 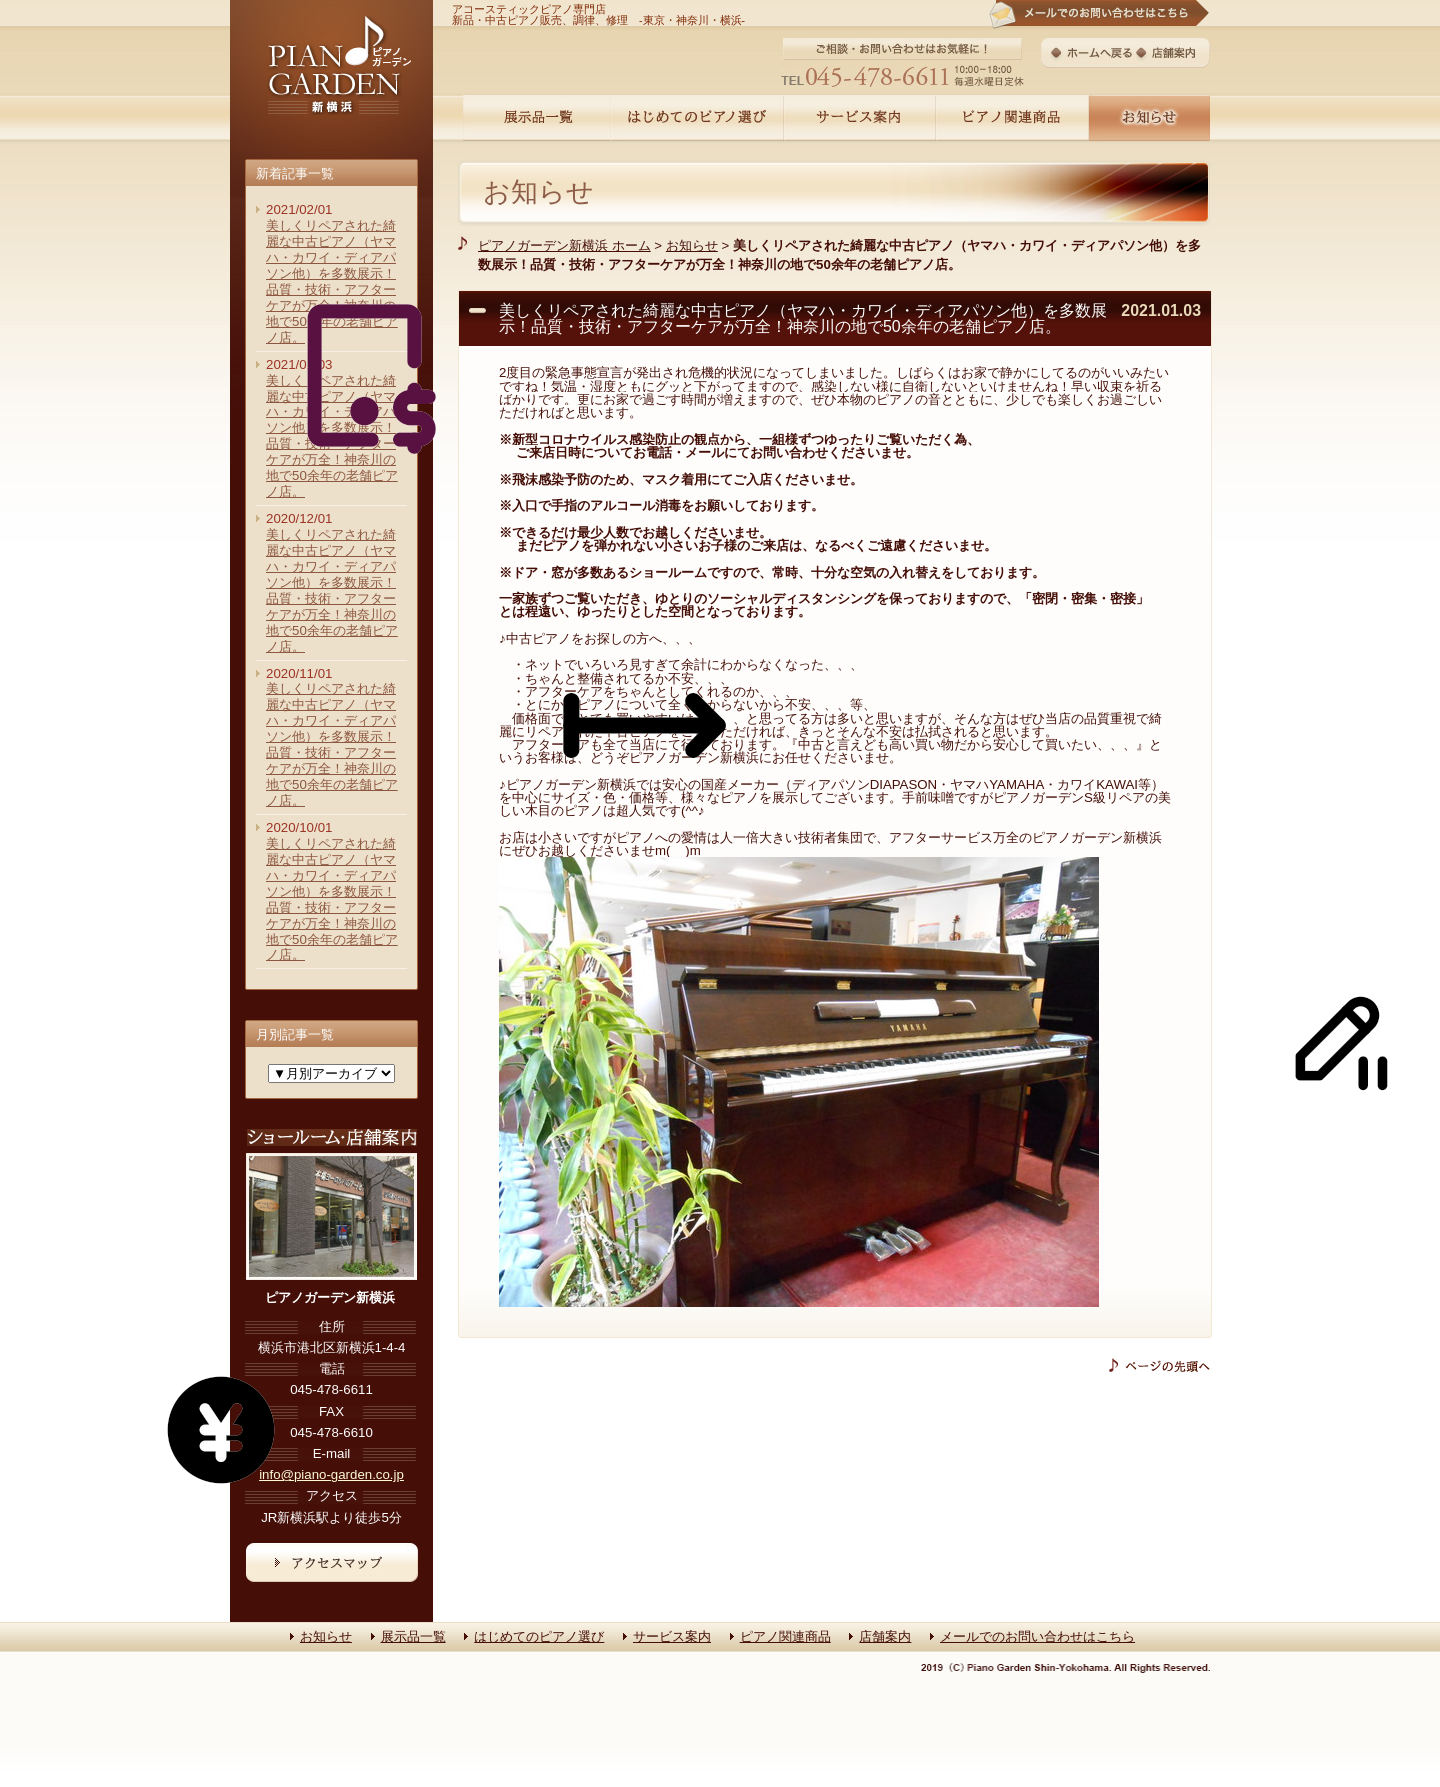 What do you see at coordinates (1339, 1037) in the screenshot?
I see `pause editing mode` at bounding box center [1339, 1037].